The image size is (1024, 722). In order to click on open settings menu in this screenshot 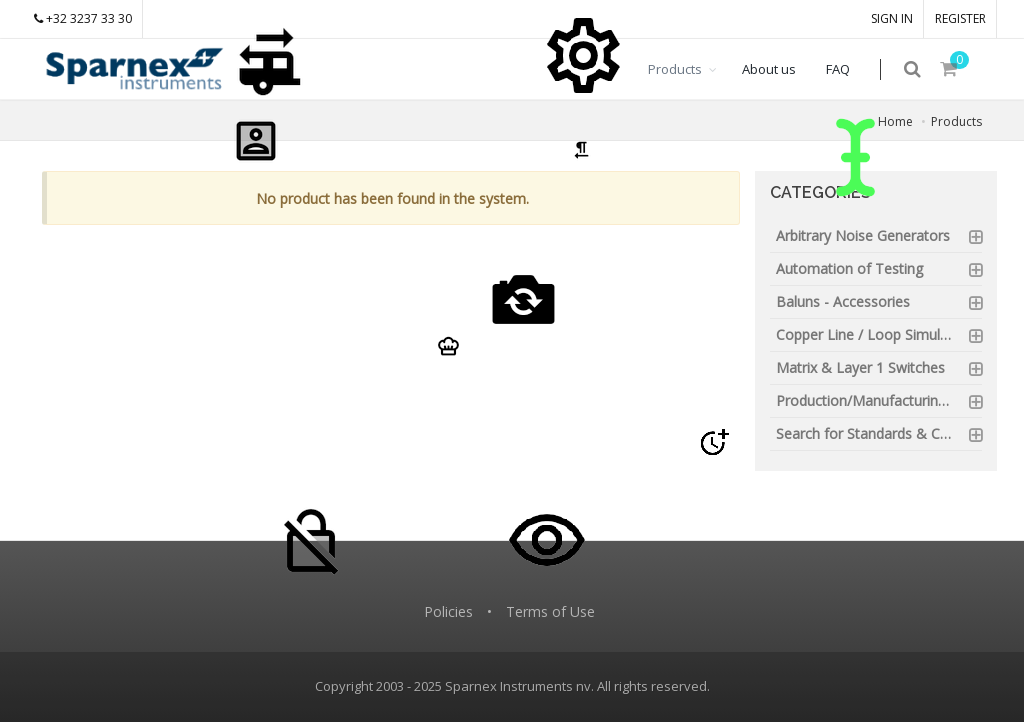, I will do `click(583, 55)`.